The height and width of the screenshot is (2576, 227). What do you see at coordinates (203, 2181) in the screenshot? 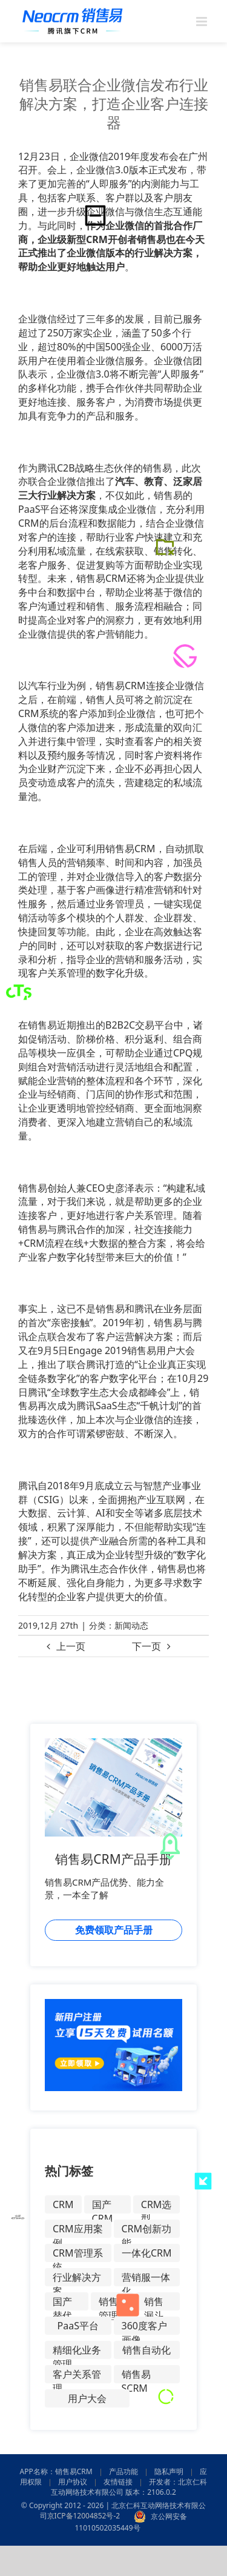
I see `navigate to previous or lower-level content` at bounding box center [203, 2181].